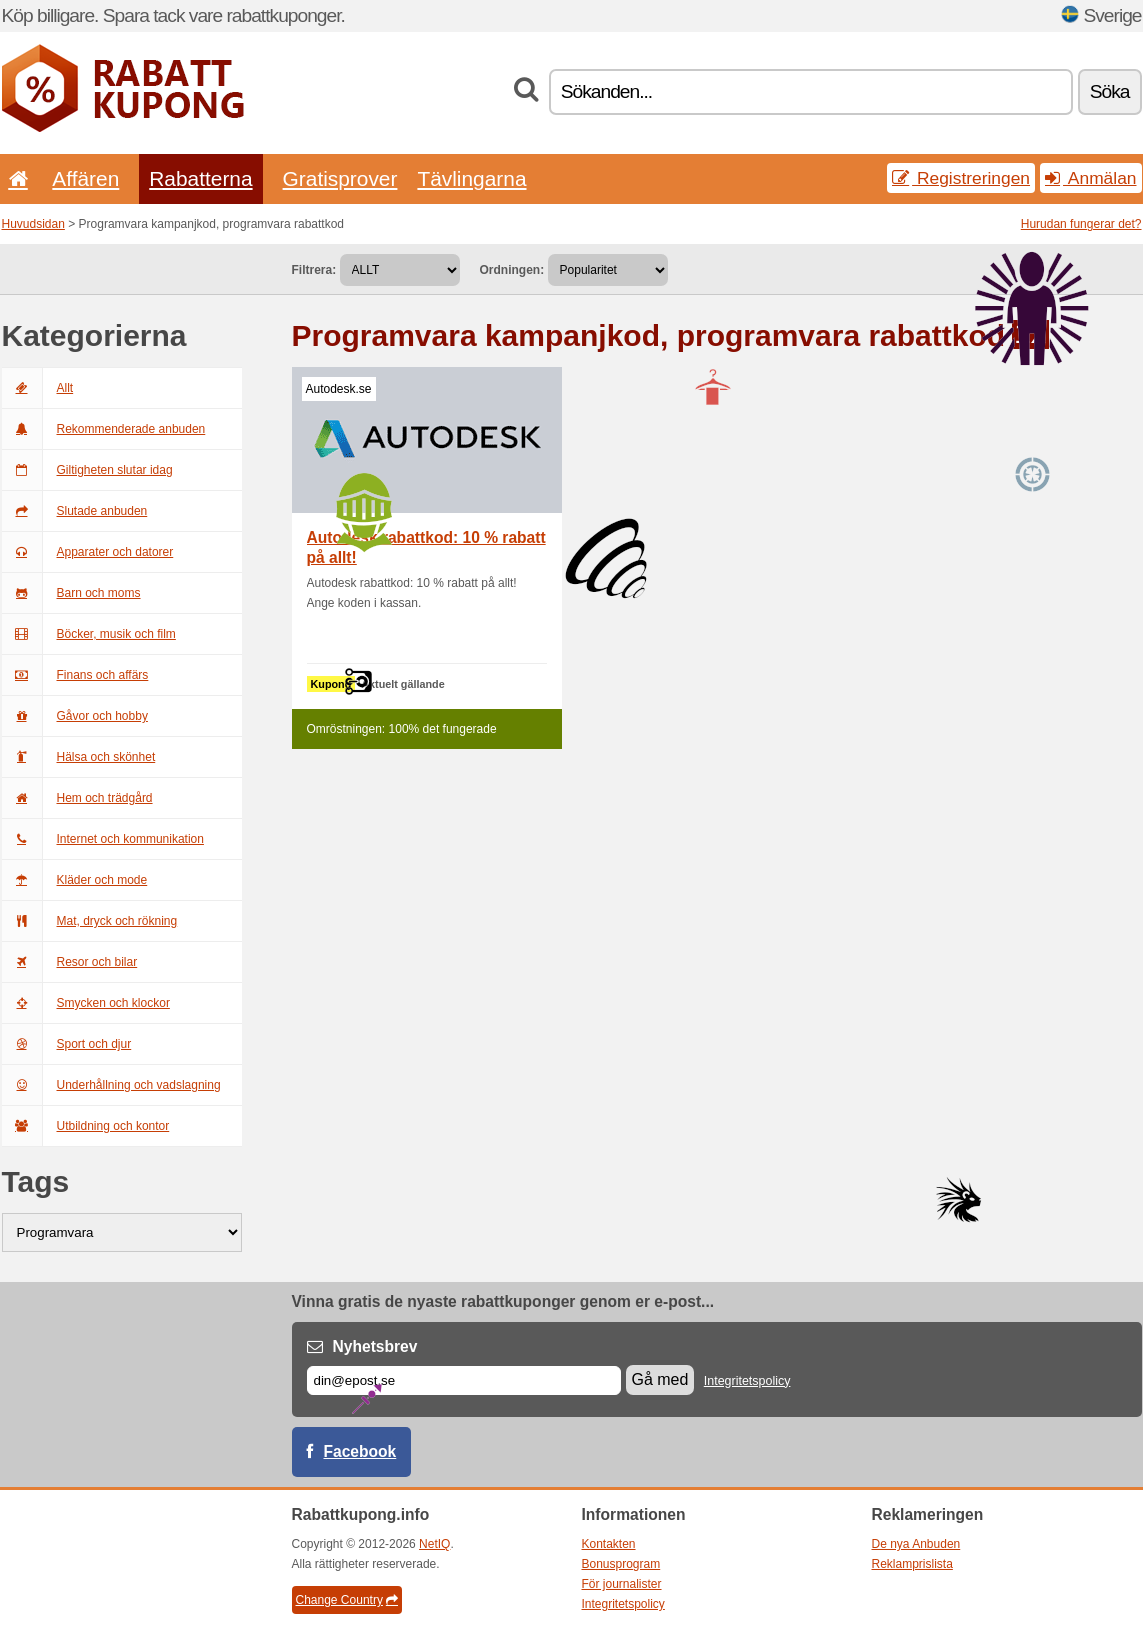  I want to click on activate tornado or vortex ability in game, so click(608, 560).